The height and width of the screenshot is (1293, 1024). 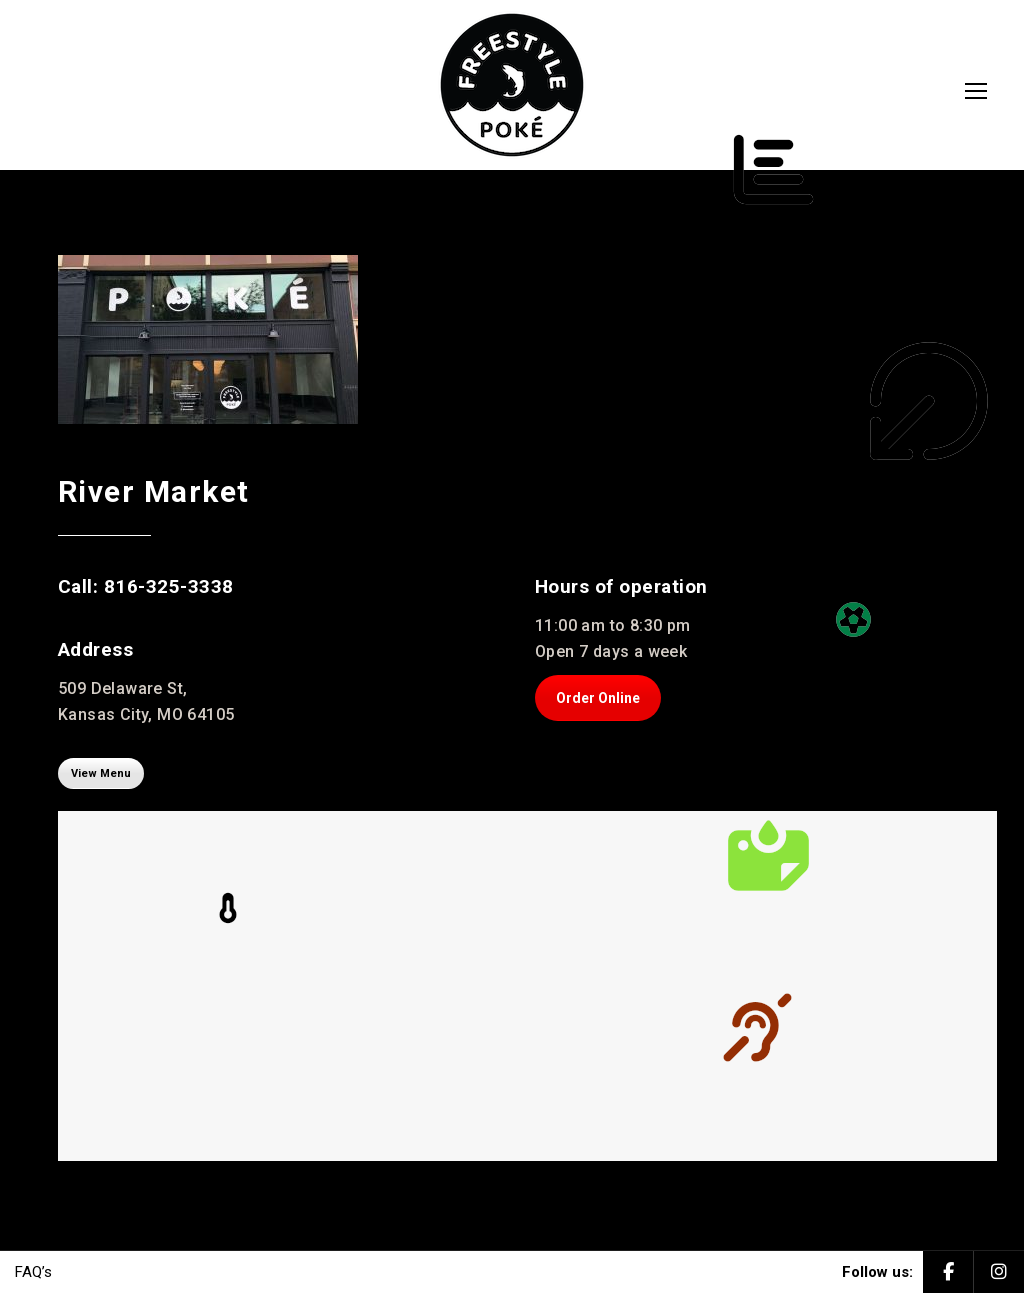 What do you see at coordinates (773, 169) in the screenshot?
I see `view analytics or statistics` at bounding box center [773, 169].